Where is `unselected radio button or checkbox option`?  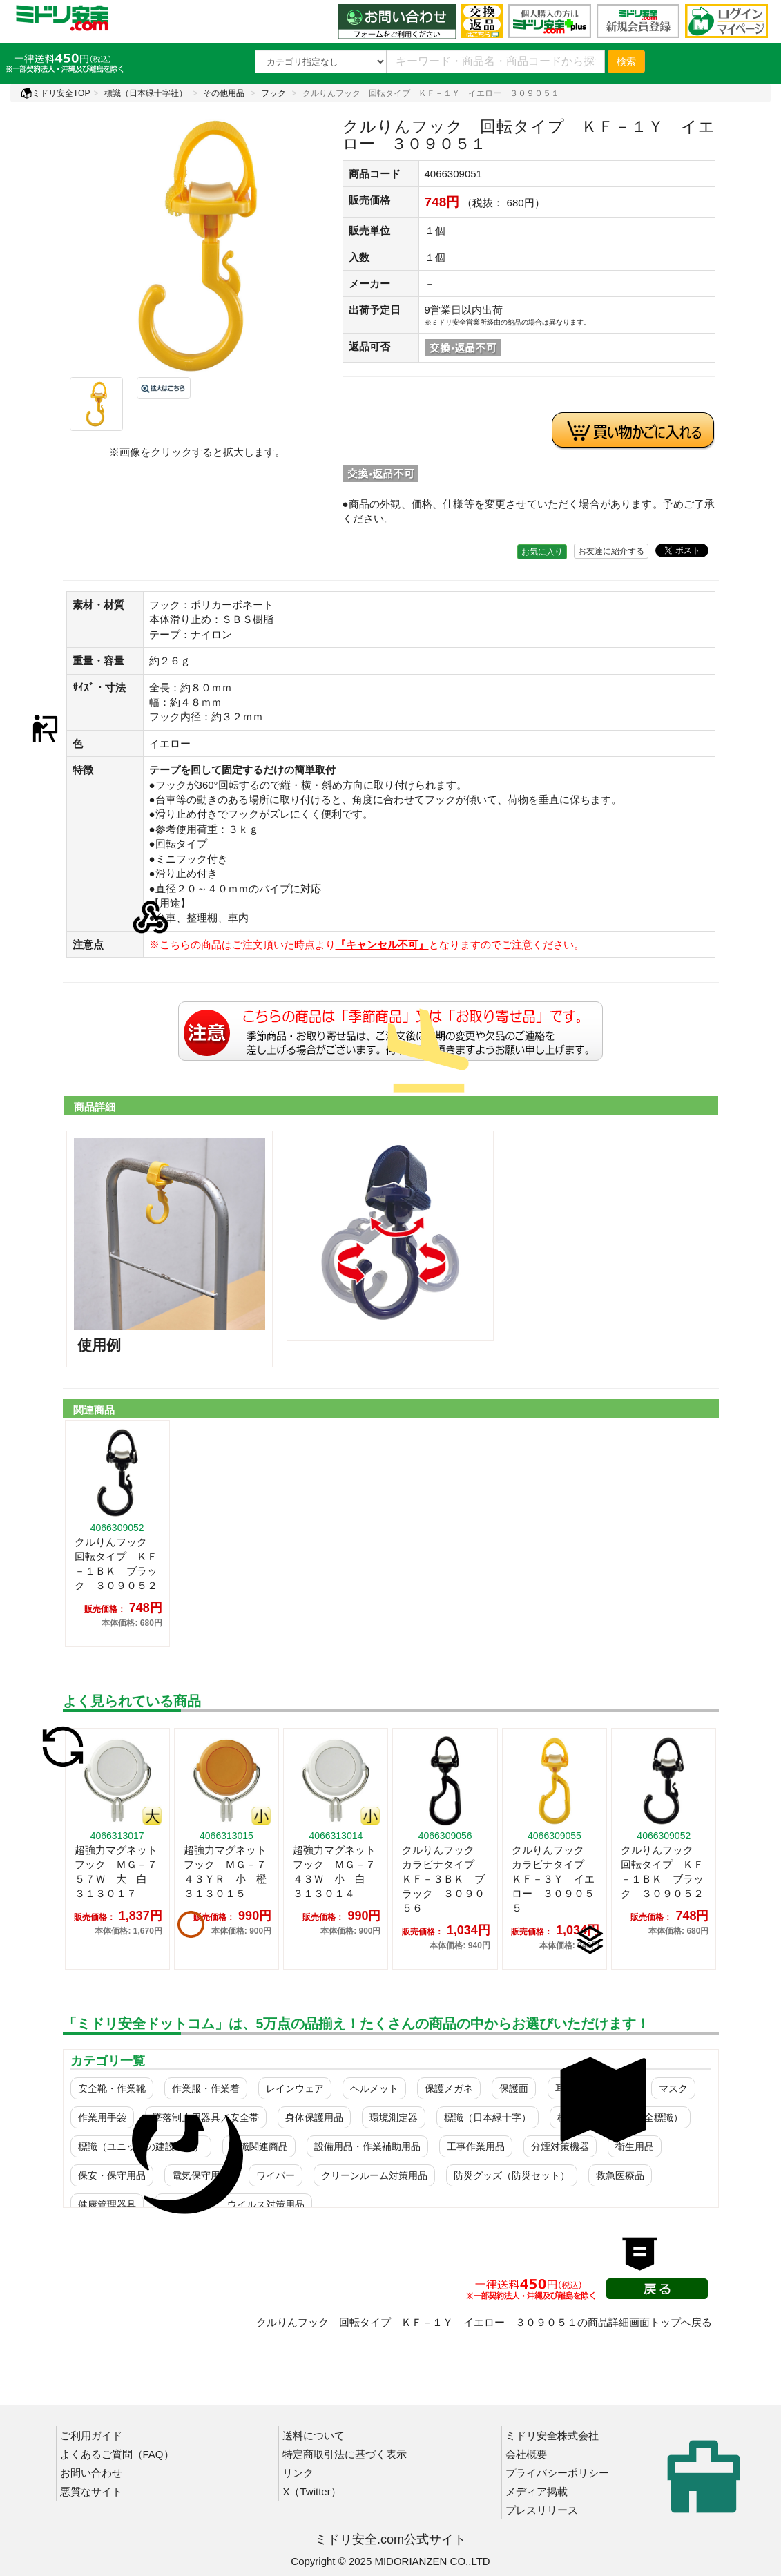 unselected radio button or checkbox option is located at coordinates (191, 1924).